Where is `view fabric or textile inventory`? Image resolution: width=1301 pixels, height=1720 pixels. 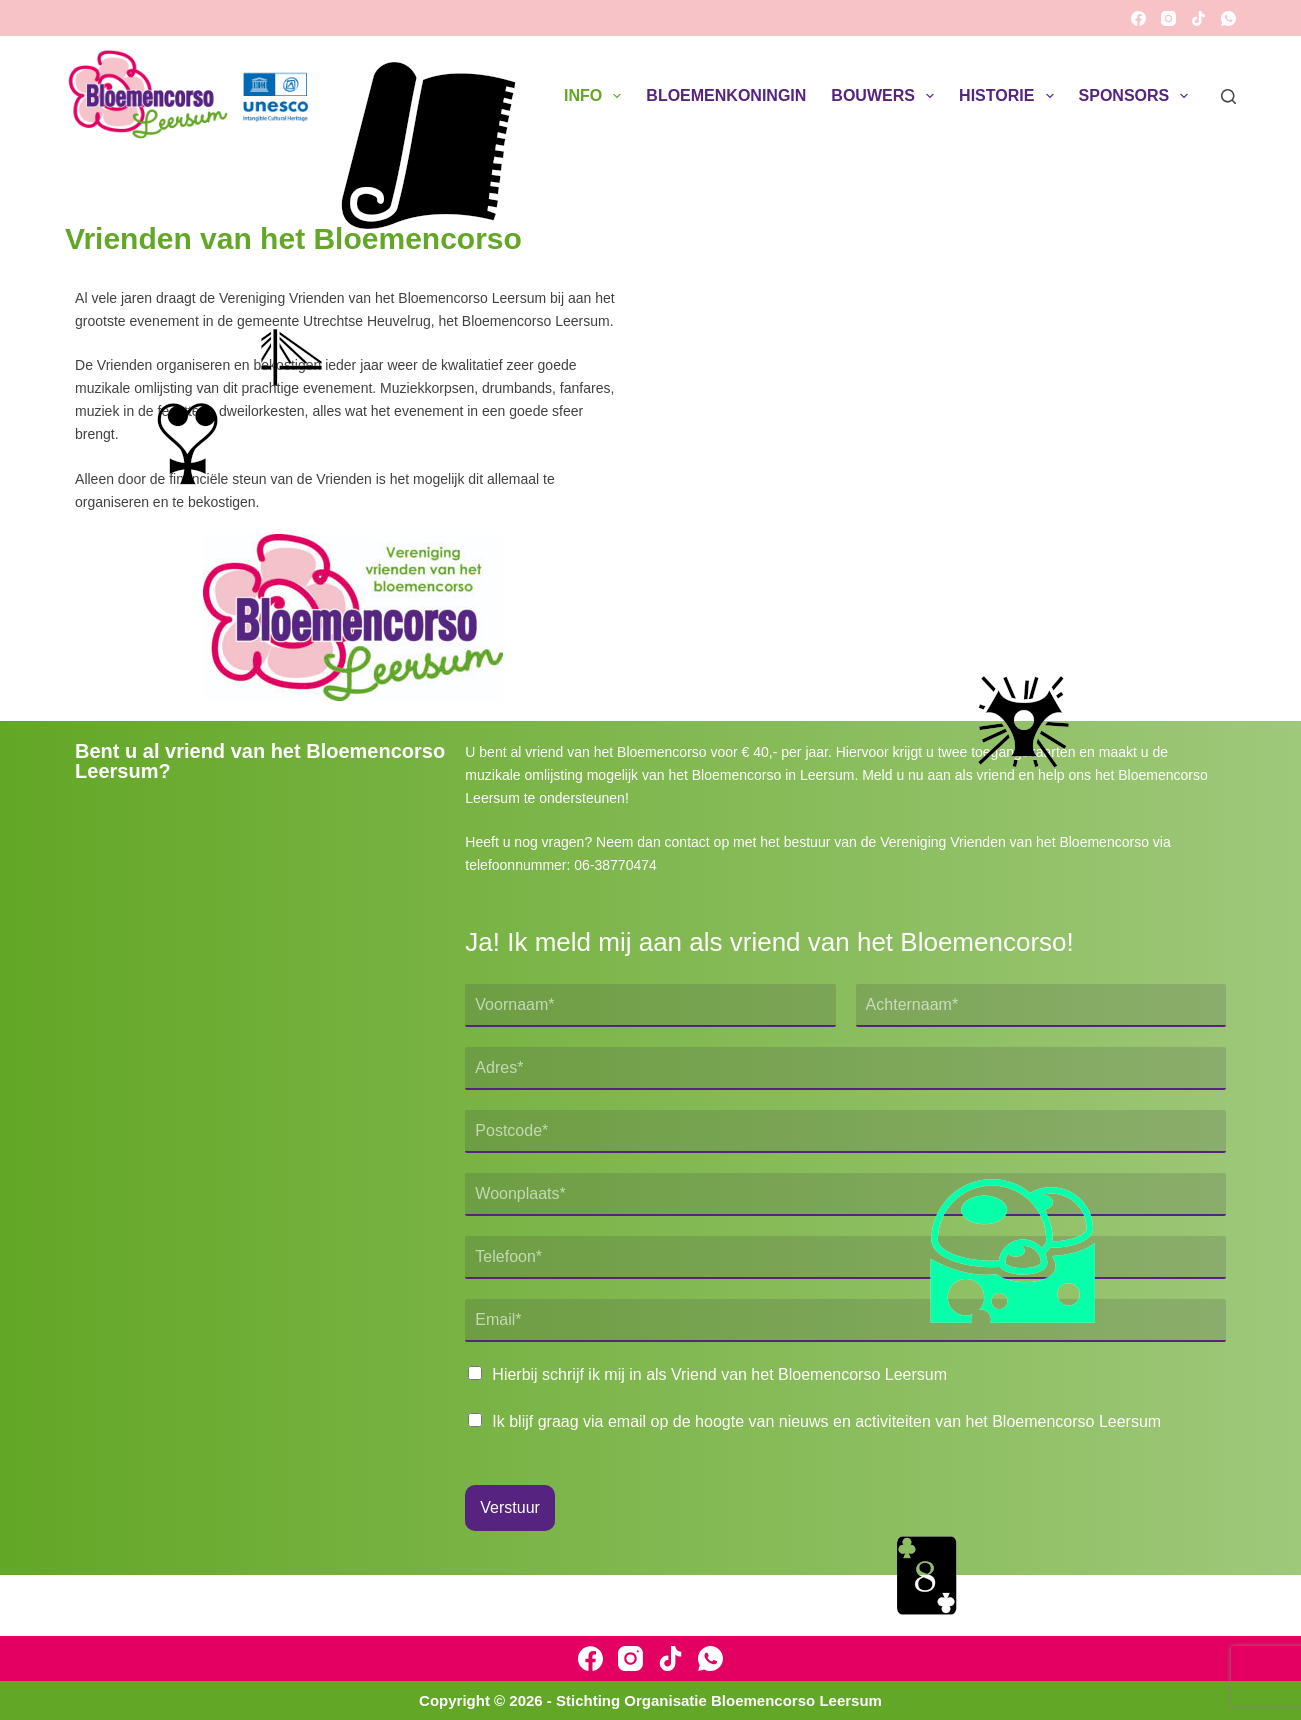 view fabric or textile inventory is located at coordinates (428, 145).